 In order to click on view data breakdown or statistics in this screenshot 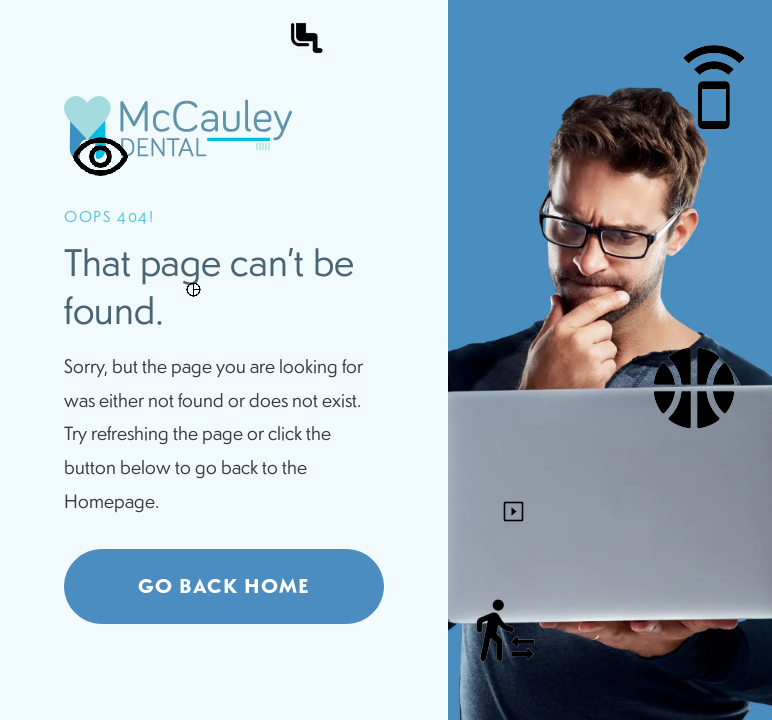, I will do `click(193, 289)`.